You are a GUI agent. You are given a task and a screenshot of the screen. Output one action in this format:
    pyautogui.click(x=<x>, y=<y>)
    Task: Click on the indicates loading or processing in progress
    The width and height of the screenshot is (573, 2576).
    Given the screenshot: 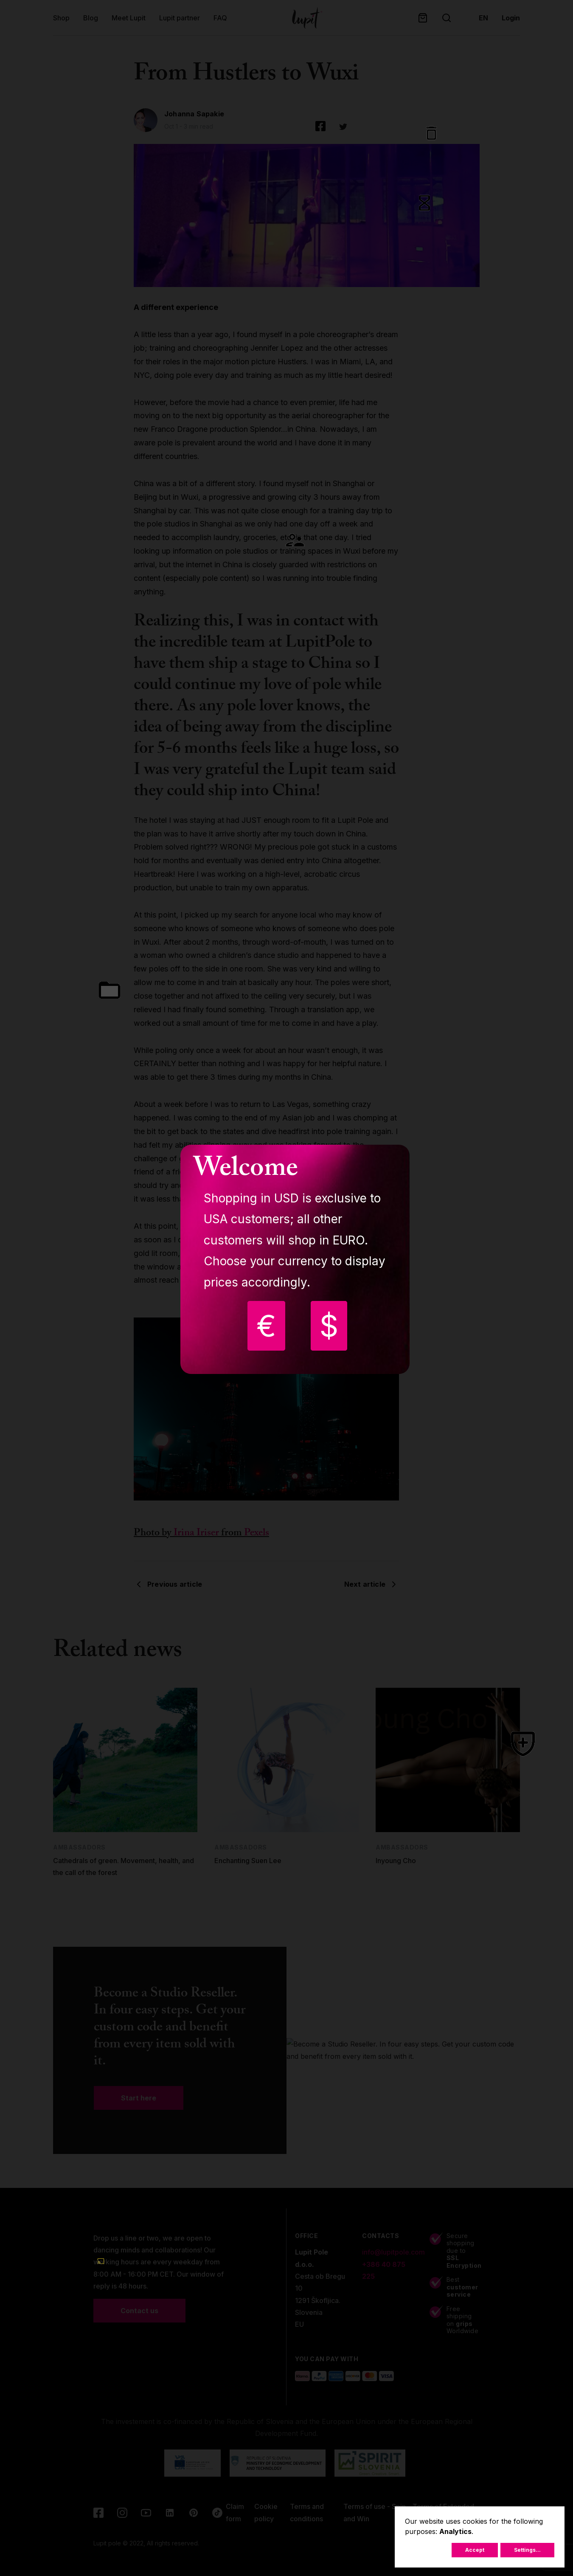 What is the action you would take?
    pyautogui.click(x=424, y=203)
    